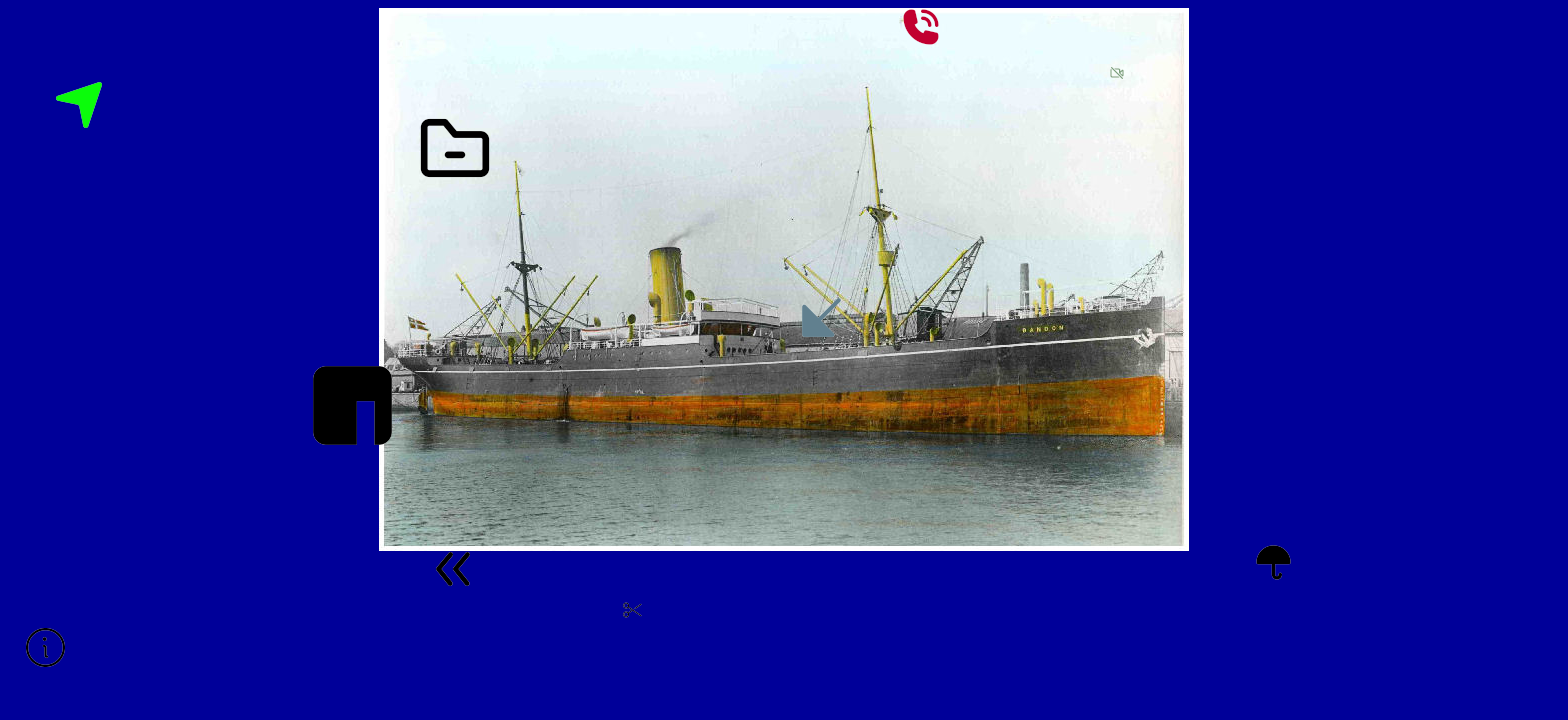 The height and width of the screenshot is (720, 1568). What do you see at coordinates (1273, 562) in the screenshot?
I see `view weather protection or rain forecast` at bounding box center [1273, 562].